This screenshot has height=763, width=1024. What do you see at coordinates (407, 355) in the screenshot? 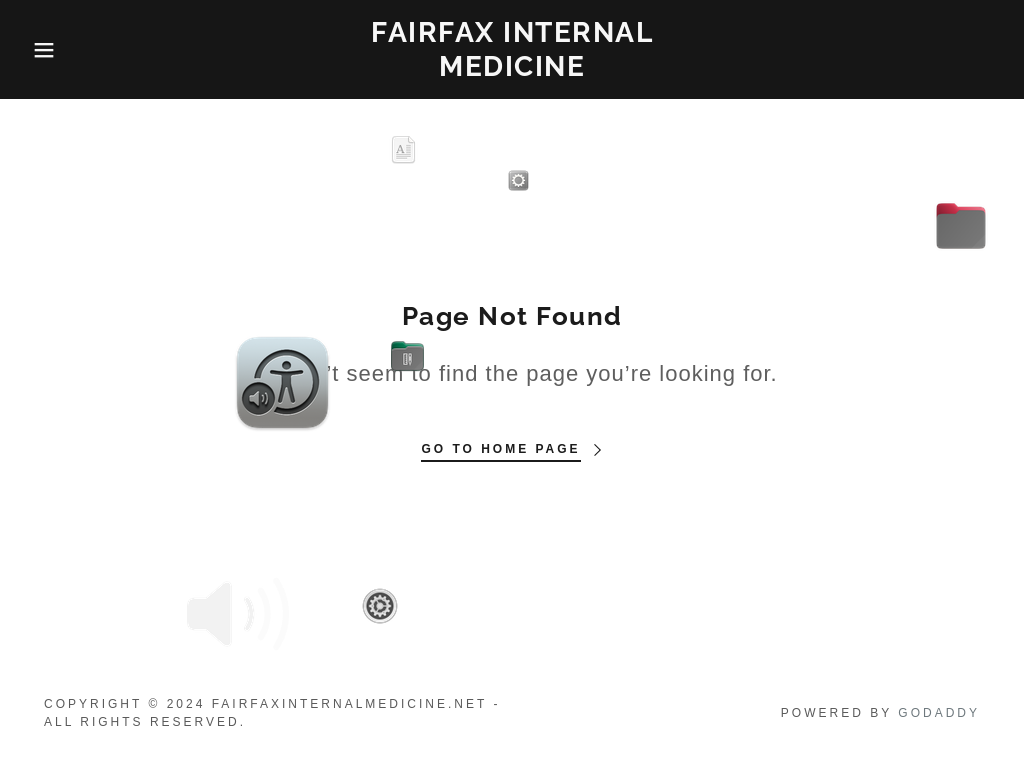
I see `open templates folder` at bounding box center [407, 355].